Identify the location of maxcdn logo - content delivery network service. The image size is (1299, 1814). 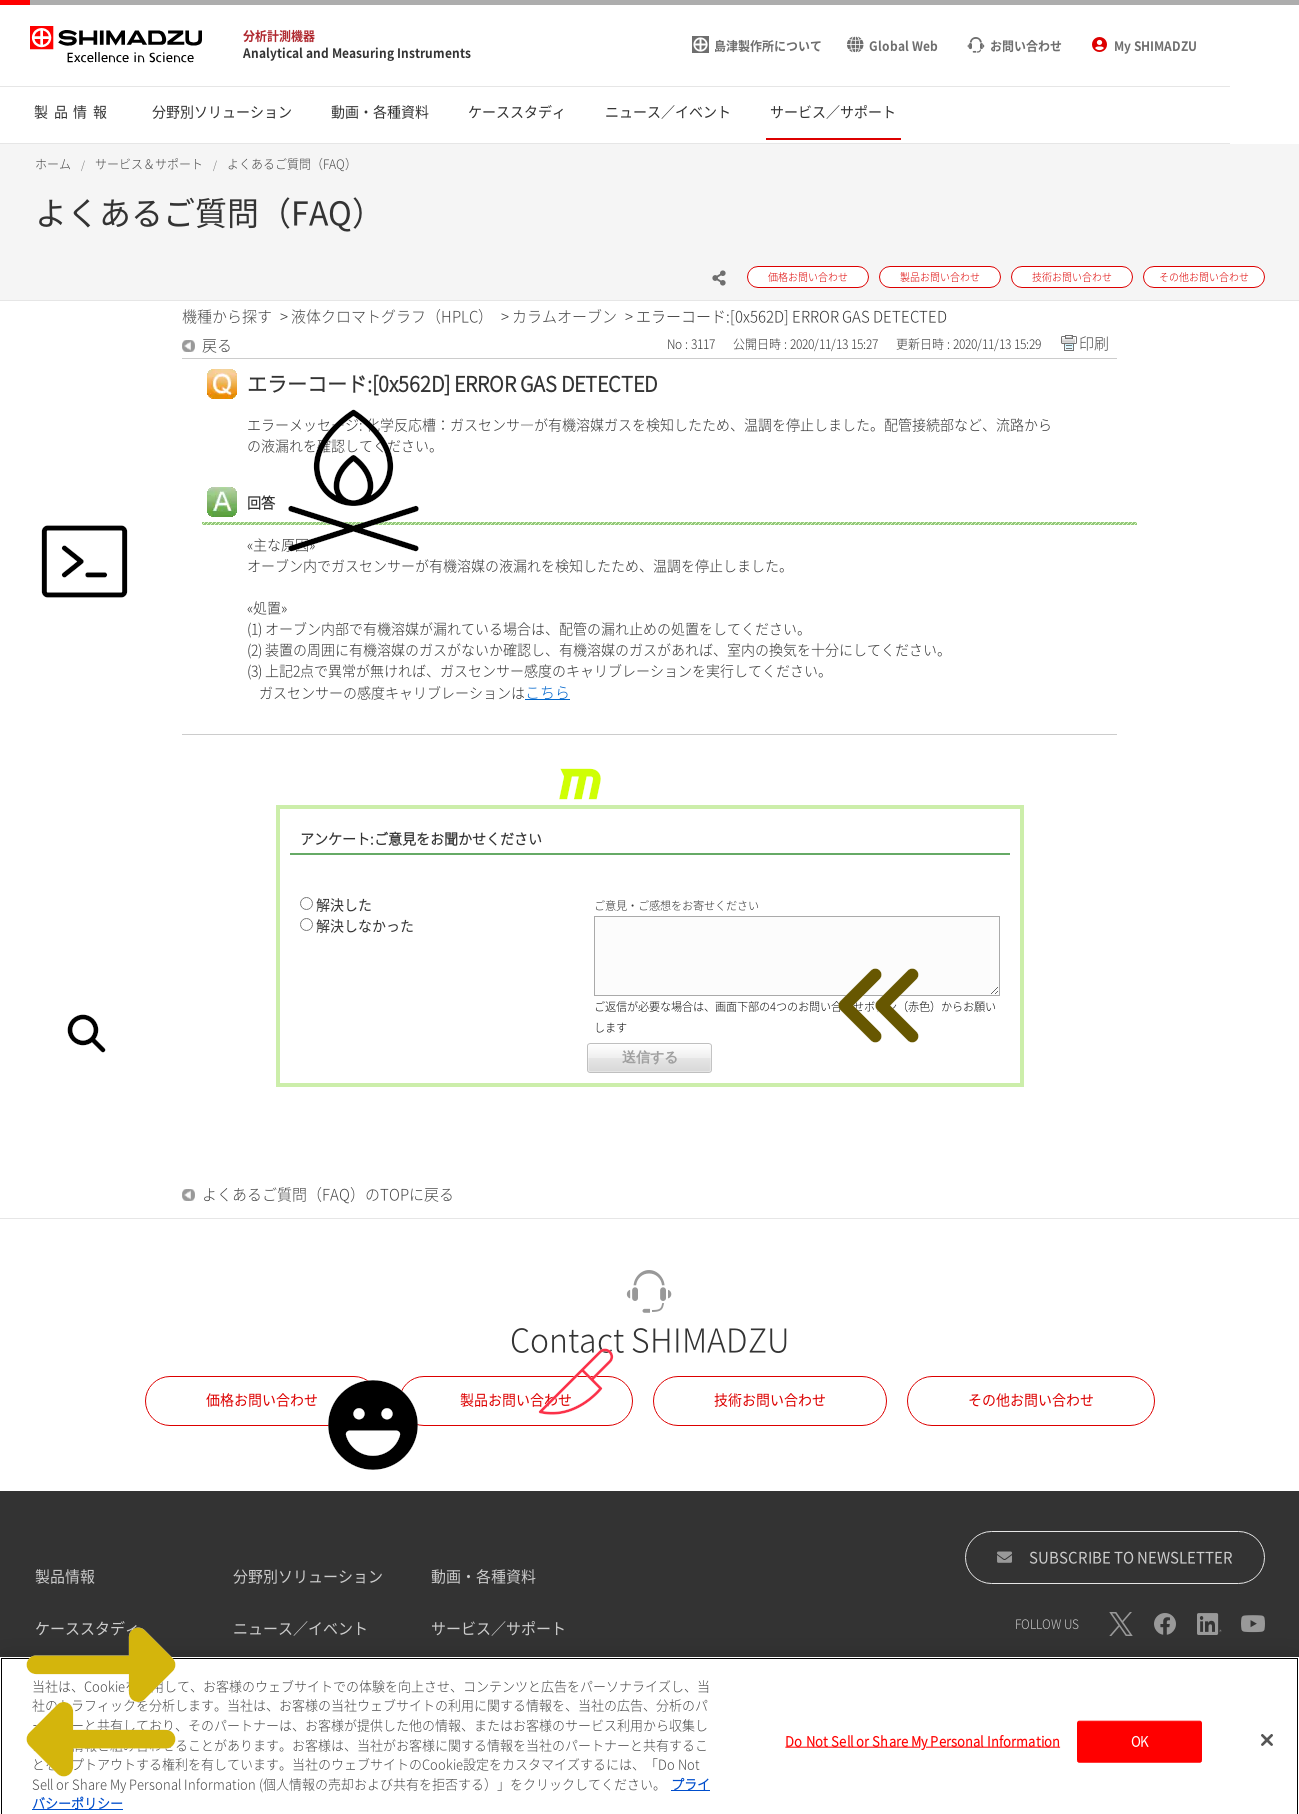
(580, 784).